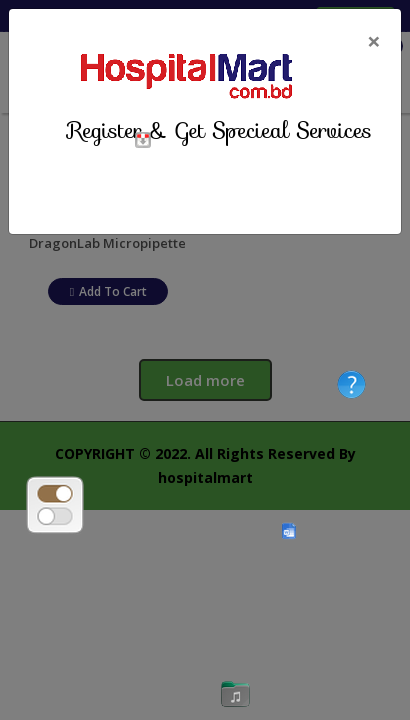 The height and width of the screenshot is (720, 410). I want to click on open your music folder, so click(235, 693).